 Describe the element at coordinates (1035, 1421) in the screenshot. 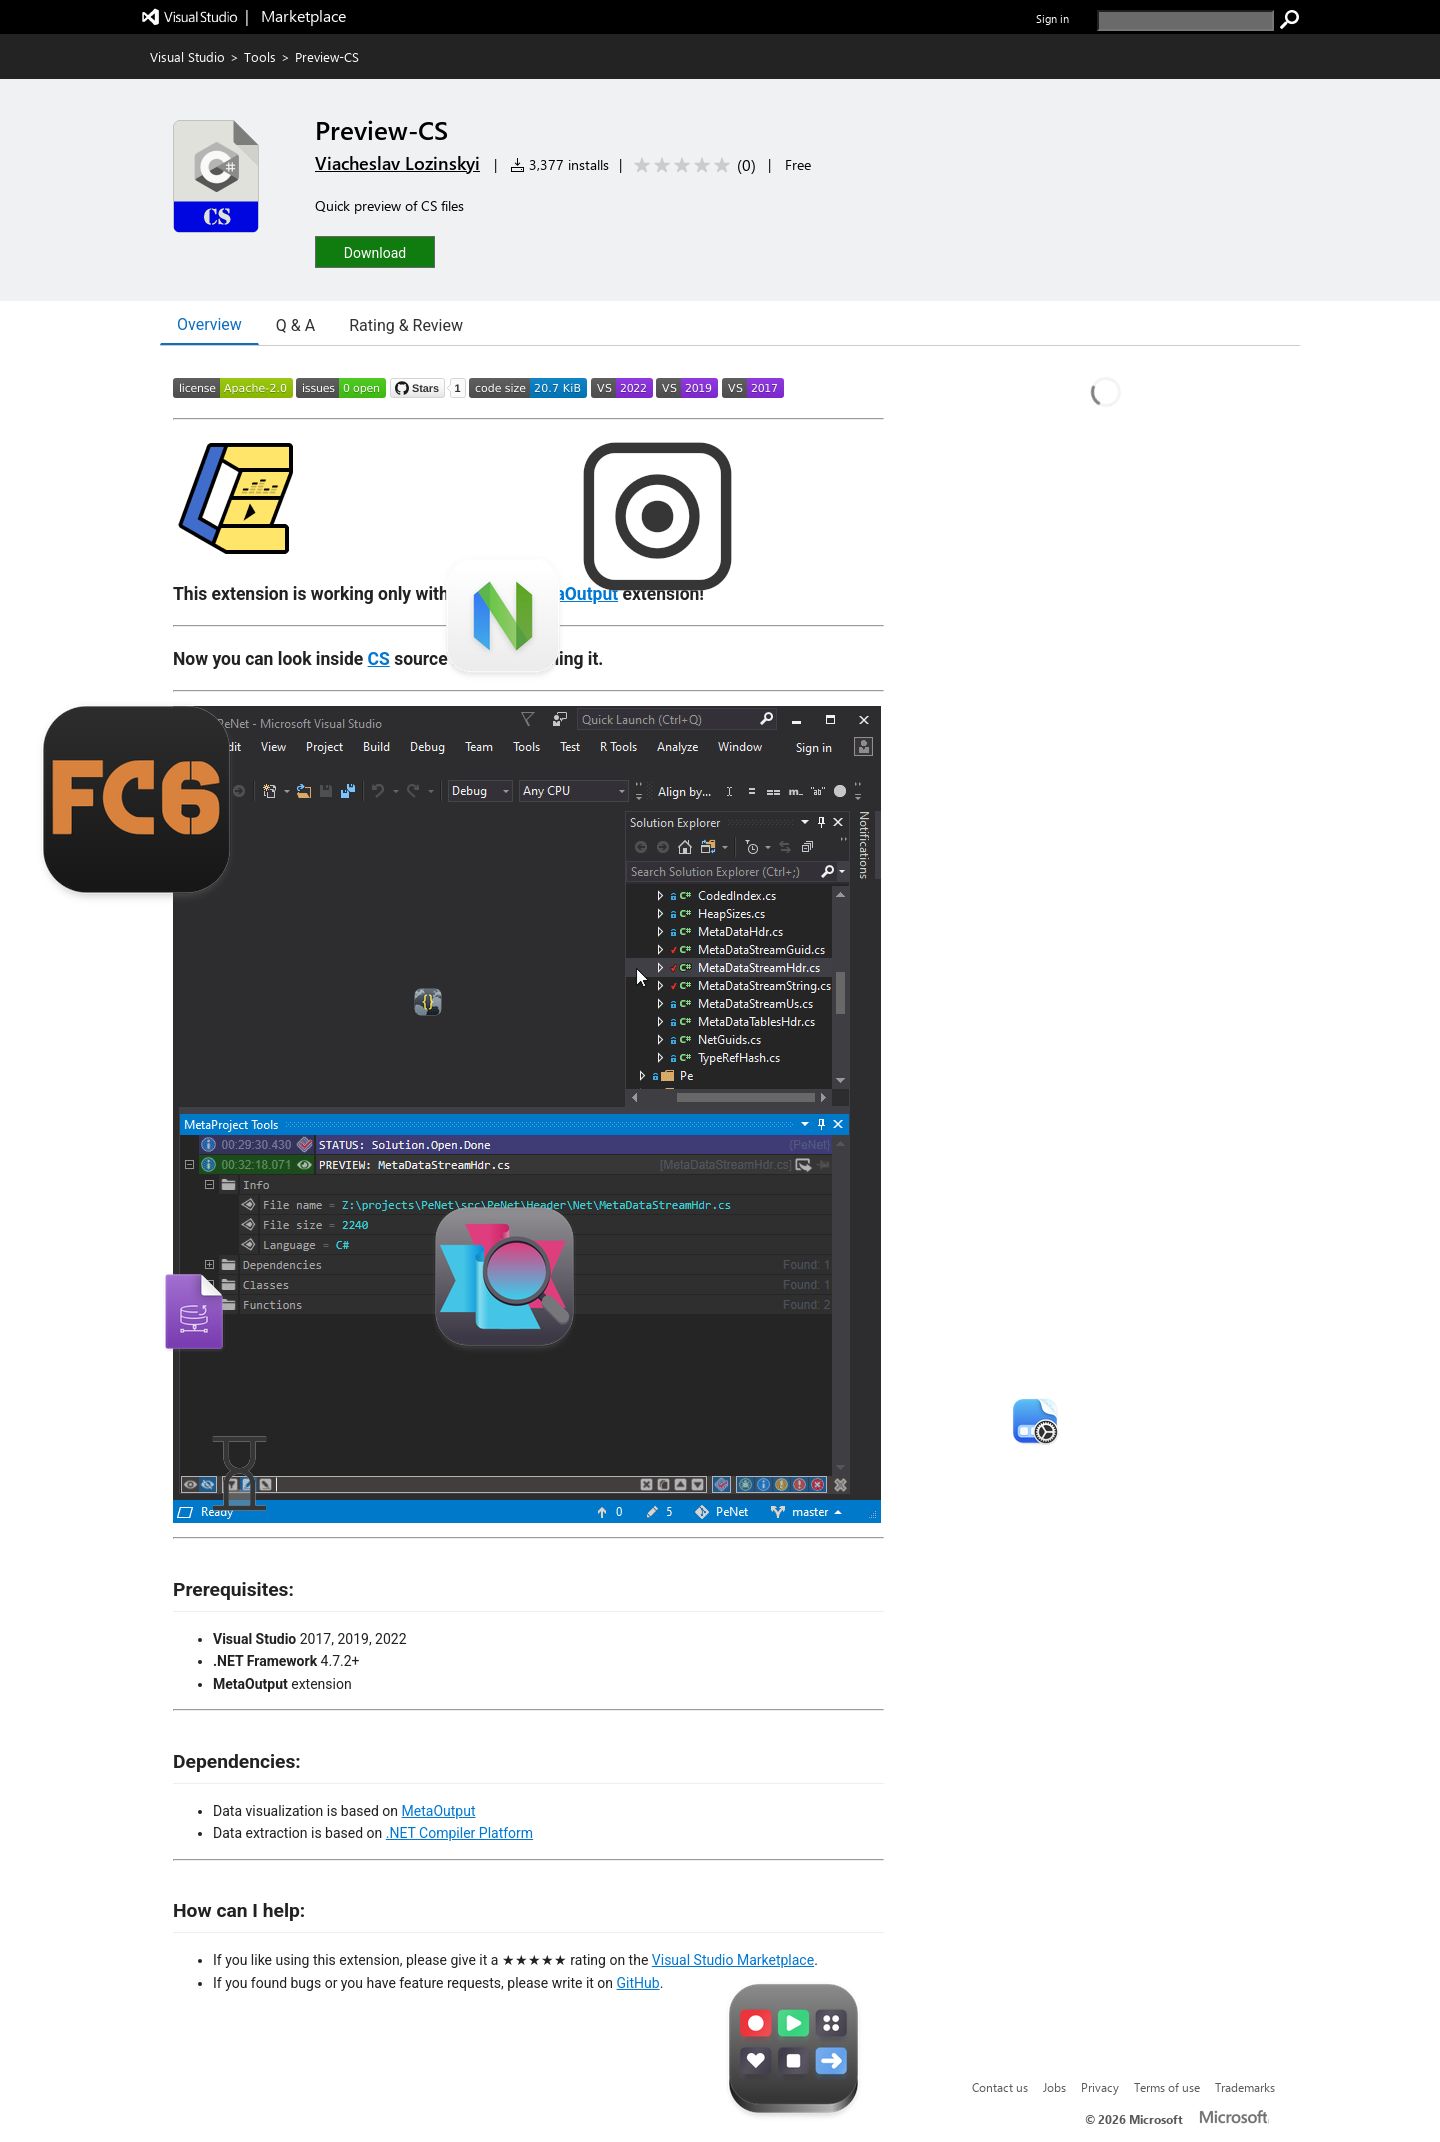

I see `open system profiler application` at that location.